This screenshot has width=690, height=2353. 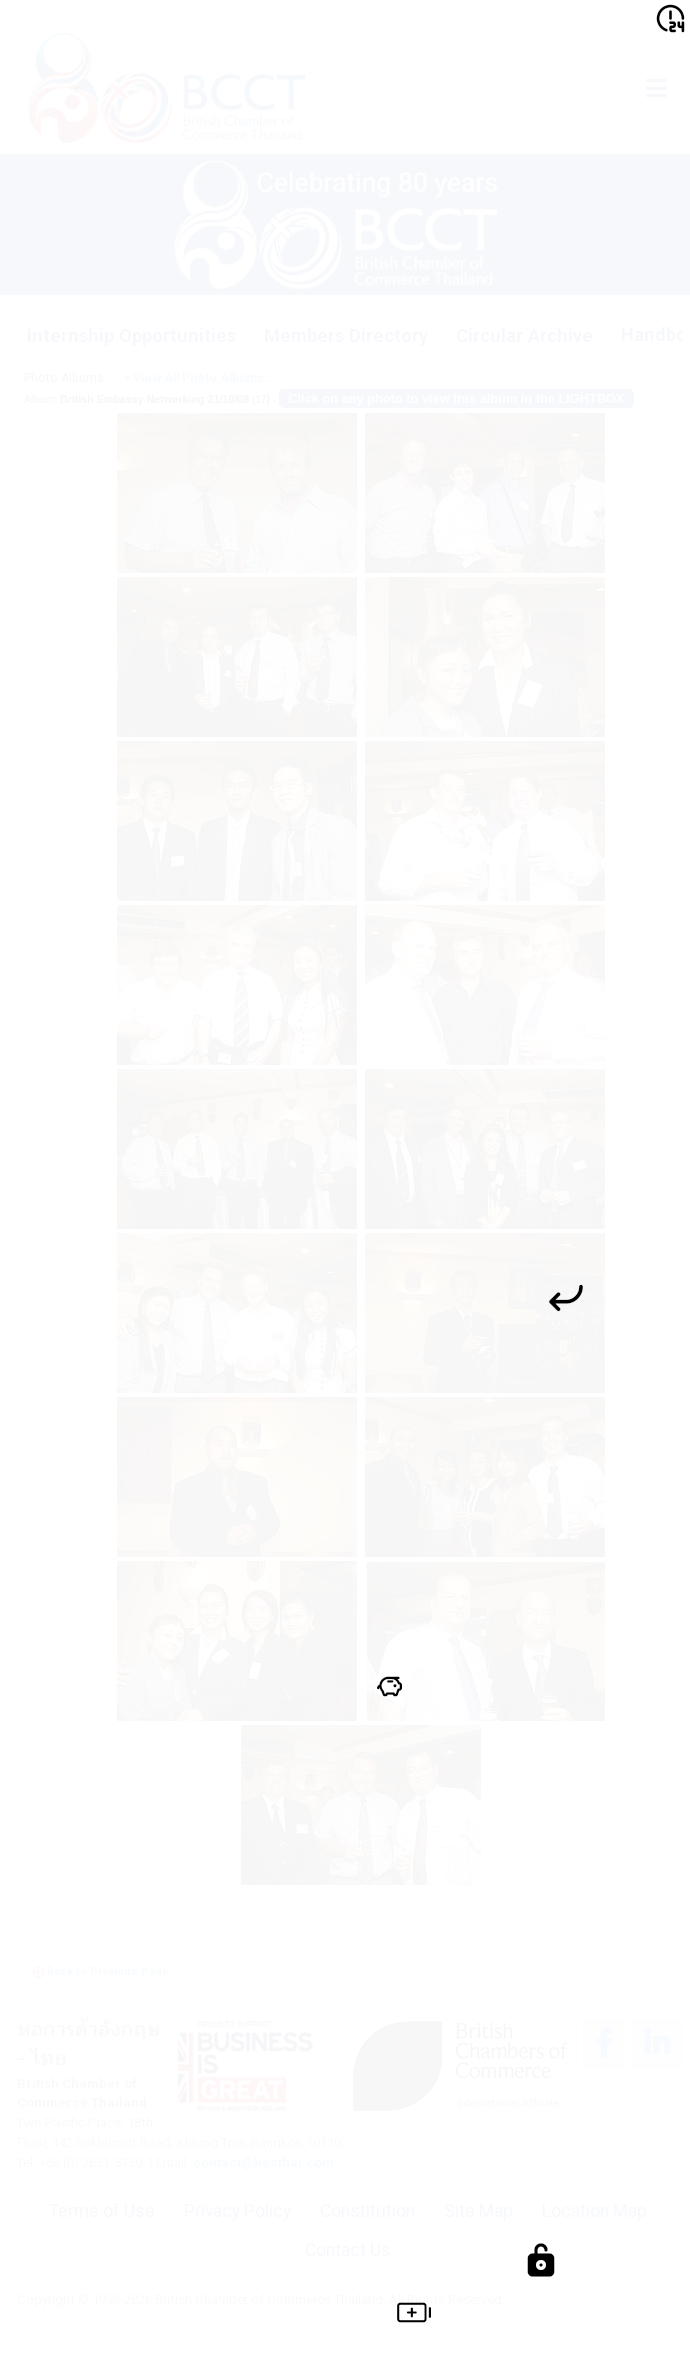 What do you see at coordinates (566, 1298) in the screenshot?
I see `reply to a message` at bounding box center [566, 1298].